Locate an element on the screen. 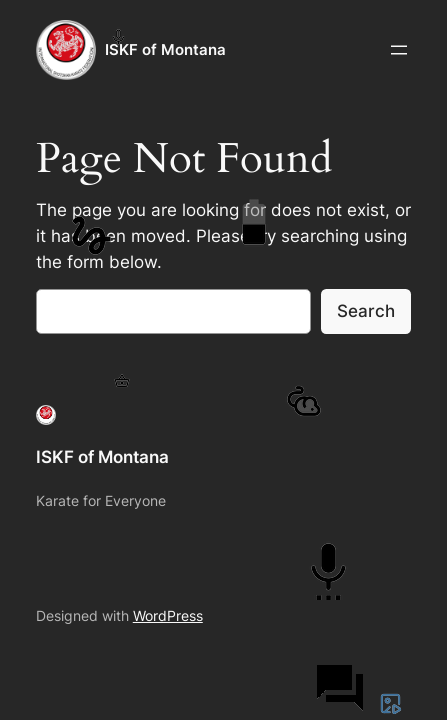 The image size is (447, 720). open chat or messaging is located at coordinates (340, 688).